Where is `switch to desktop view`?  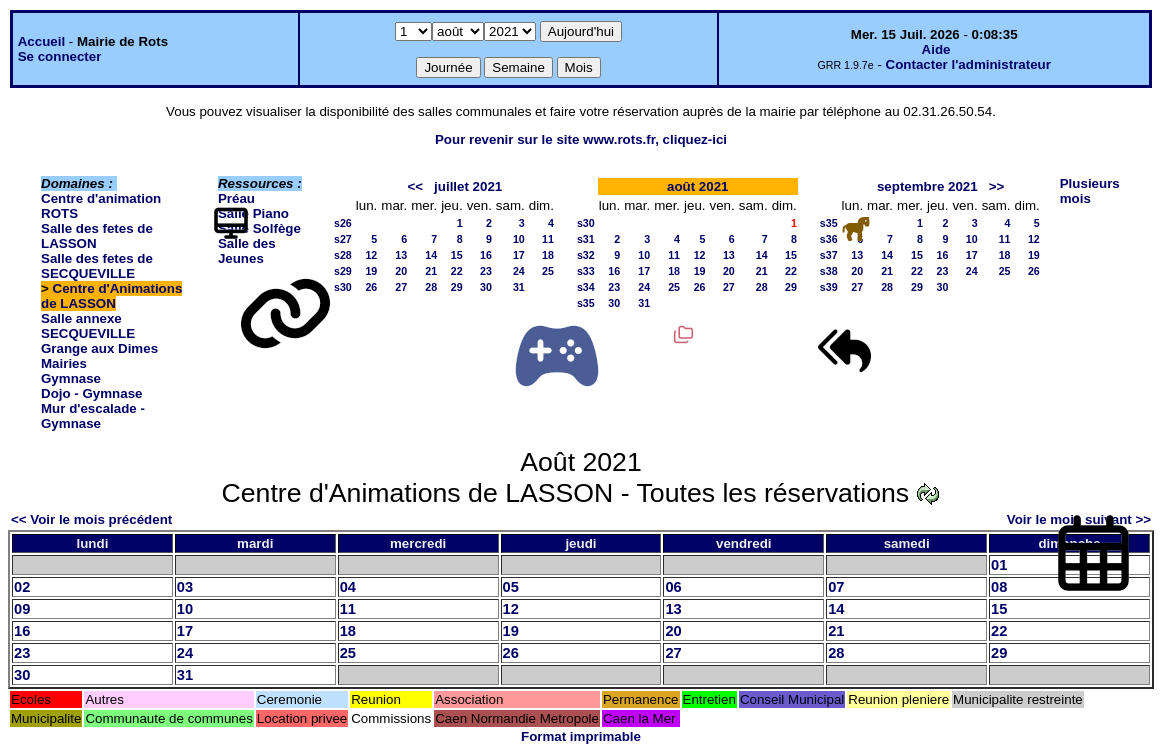 switch to desktop view is located at coordinates (231, 222).